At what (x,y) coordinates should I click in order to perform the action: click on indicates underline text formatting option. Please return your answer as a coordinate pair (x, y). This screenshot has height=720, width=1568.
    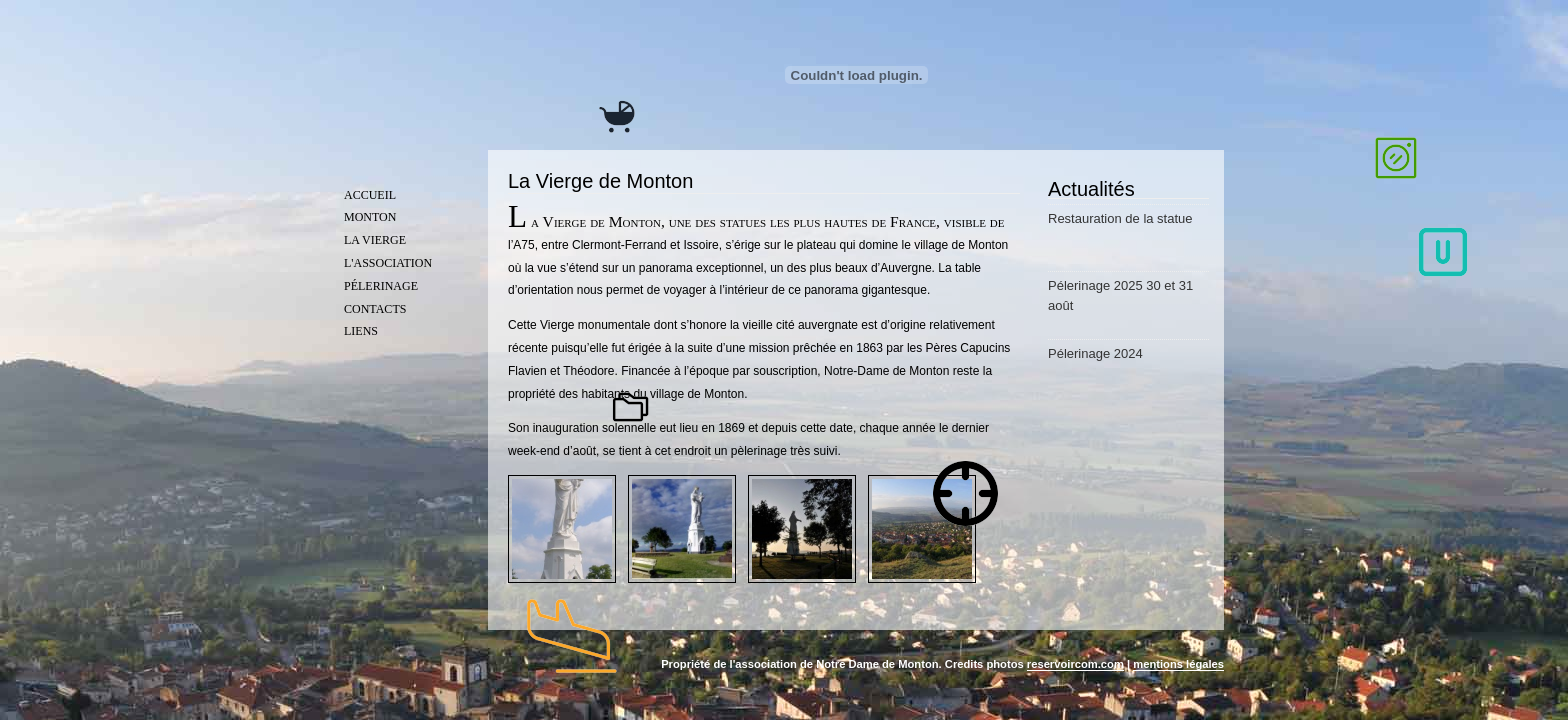
    Looking at the image, I should click on (1443, 252).